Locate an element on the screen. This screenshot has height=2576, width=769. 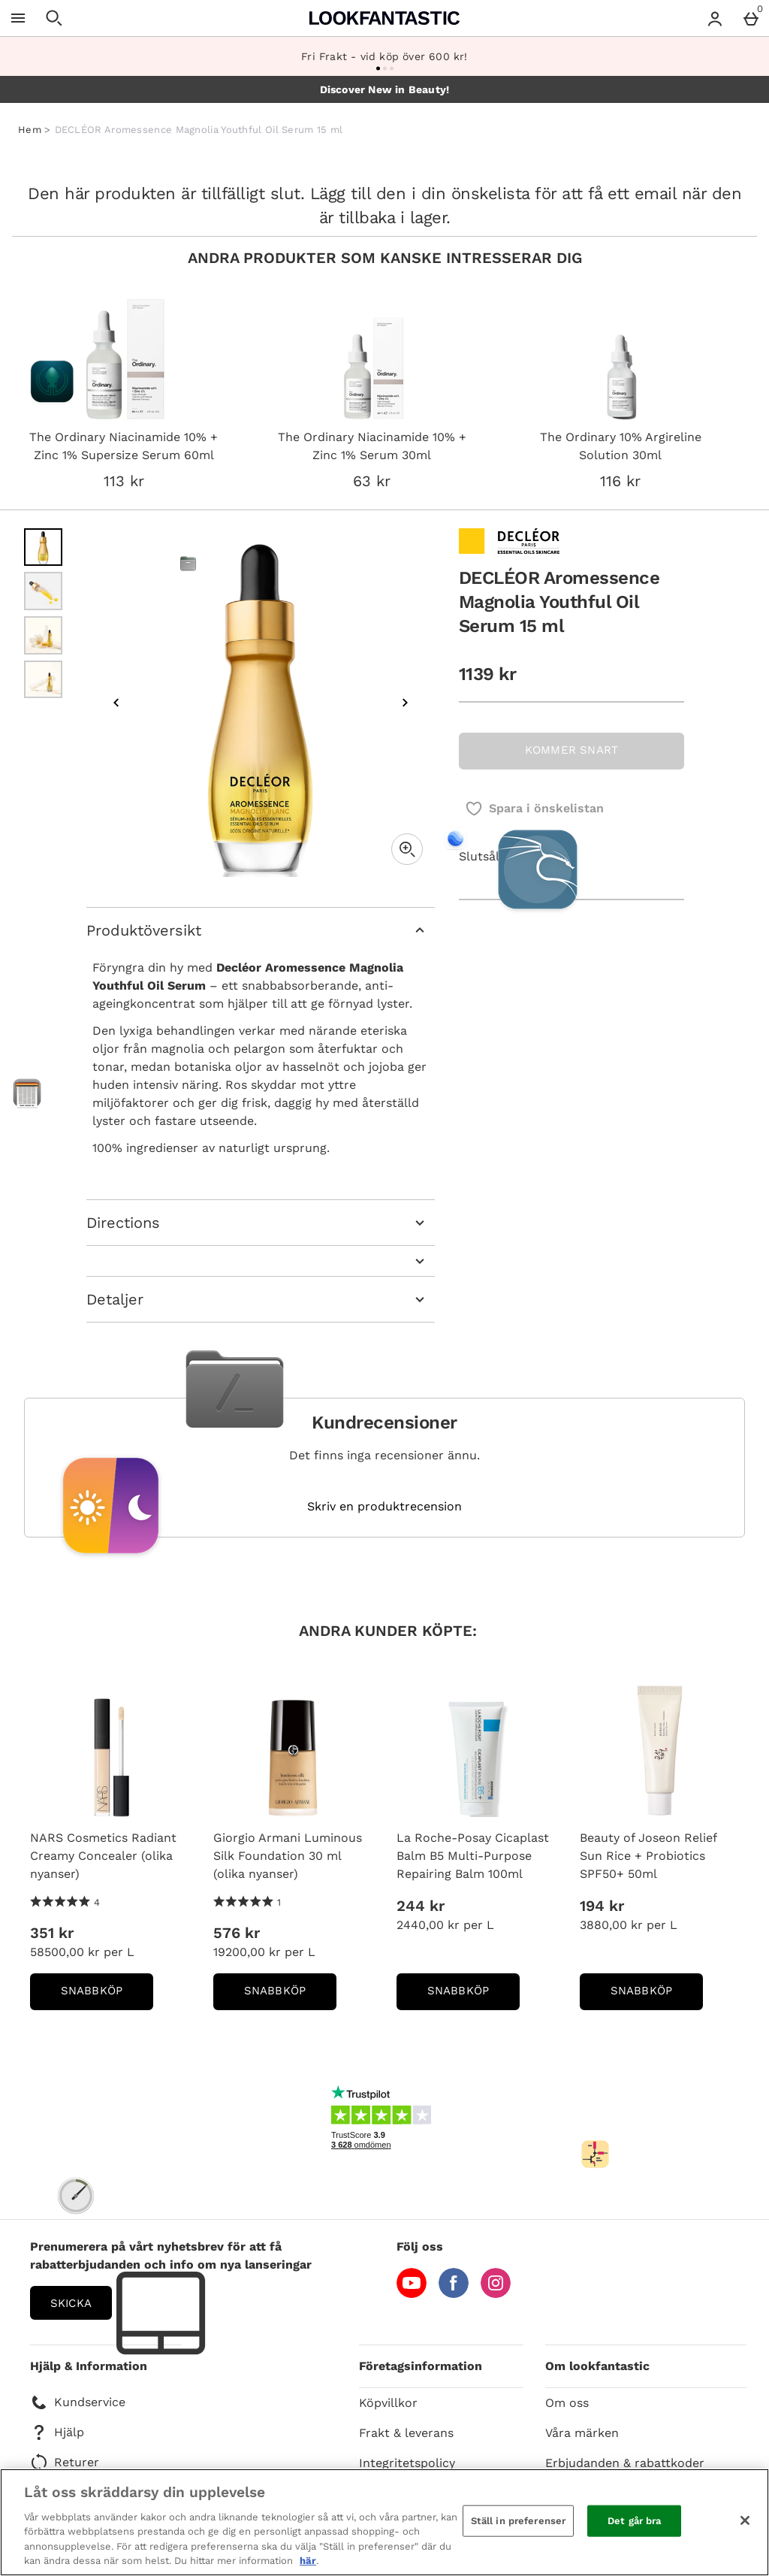
open gitkraken git client is located at coordinates (52, 381).